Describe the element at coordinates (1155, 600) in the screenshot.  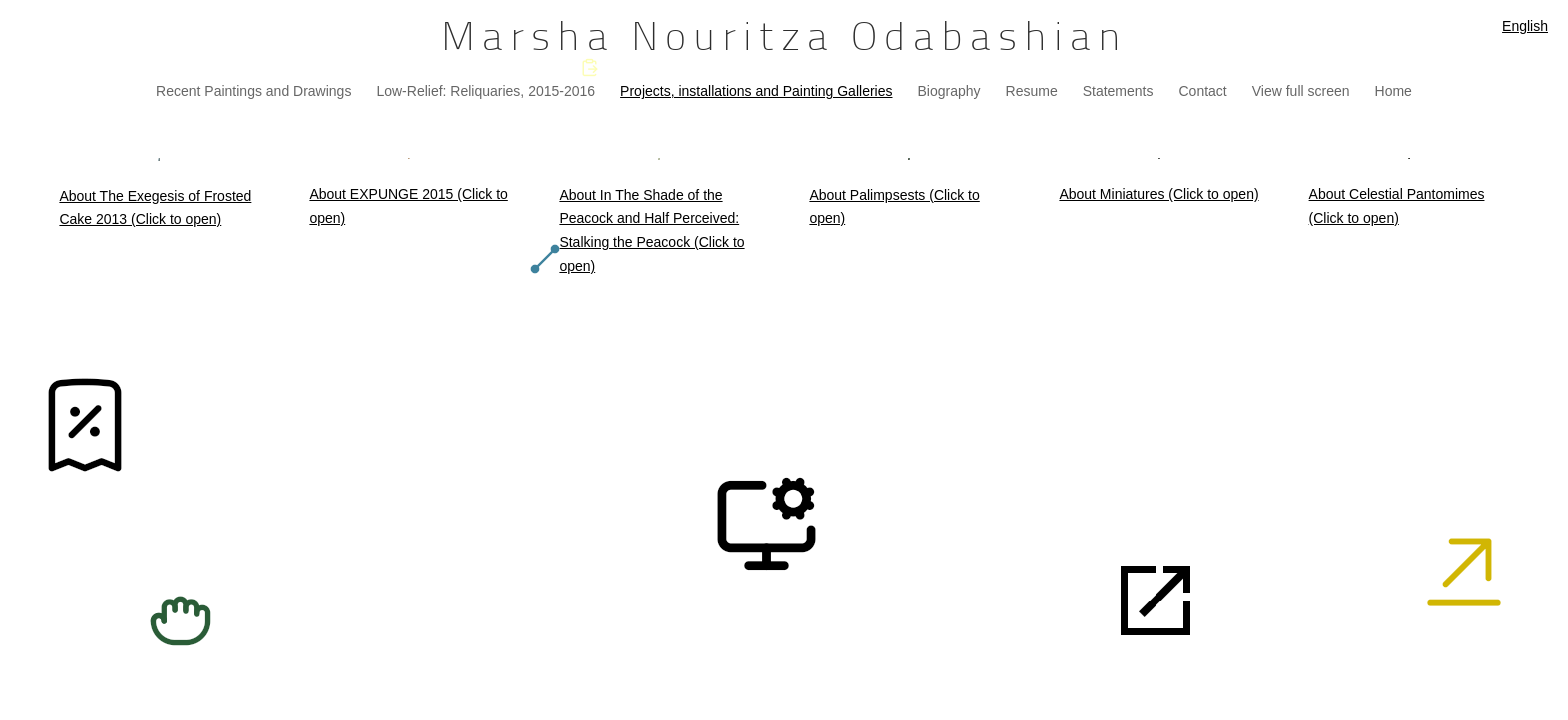
I see `open link in a new window or tab` at that location.